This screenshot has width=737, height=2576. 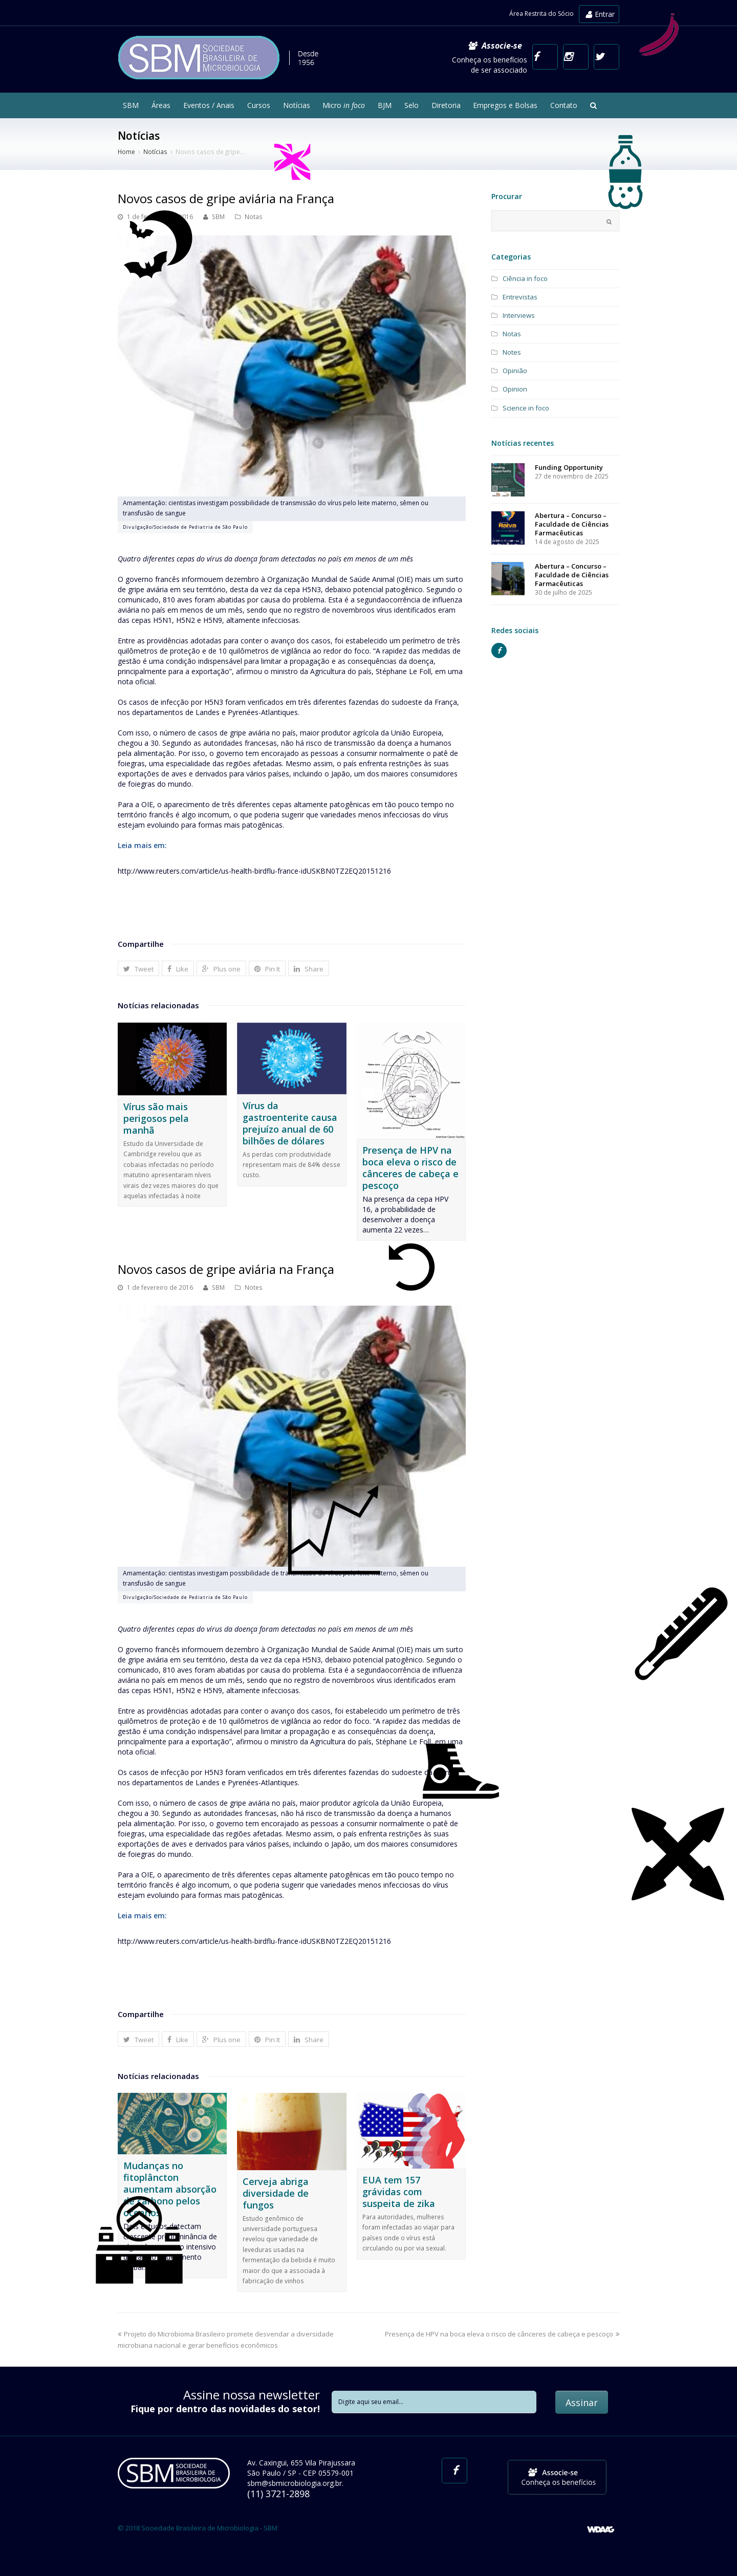 I want to click on indicates banana or tropical fruit category, so click(x=659, y=34).